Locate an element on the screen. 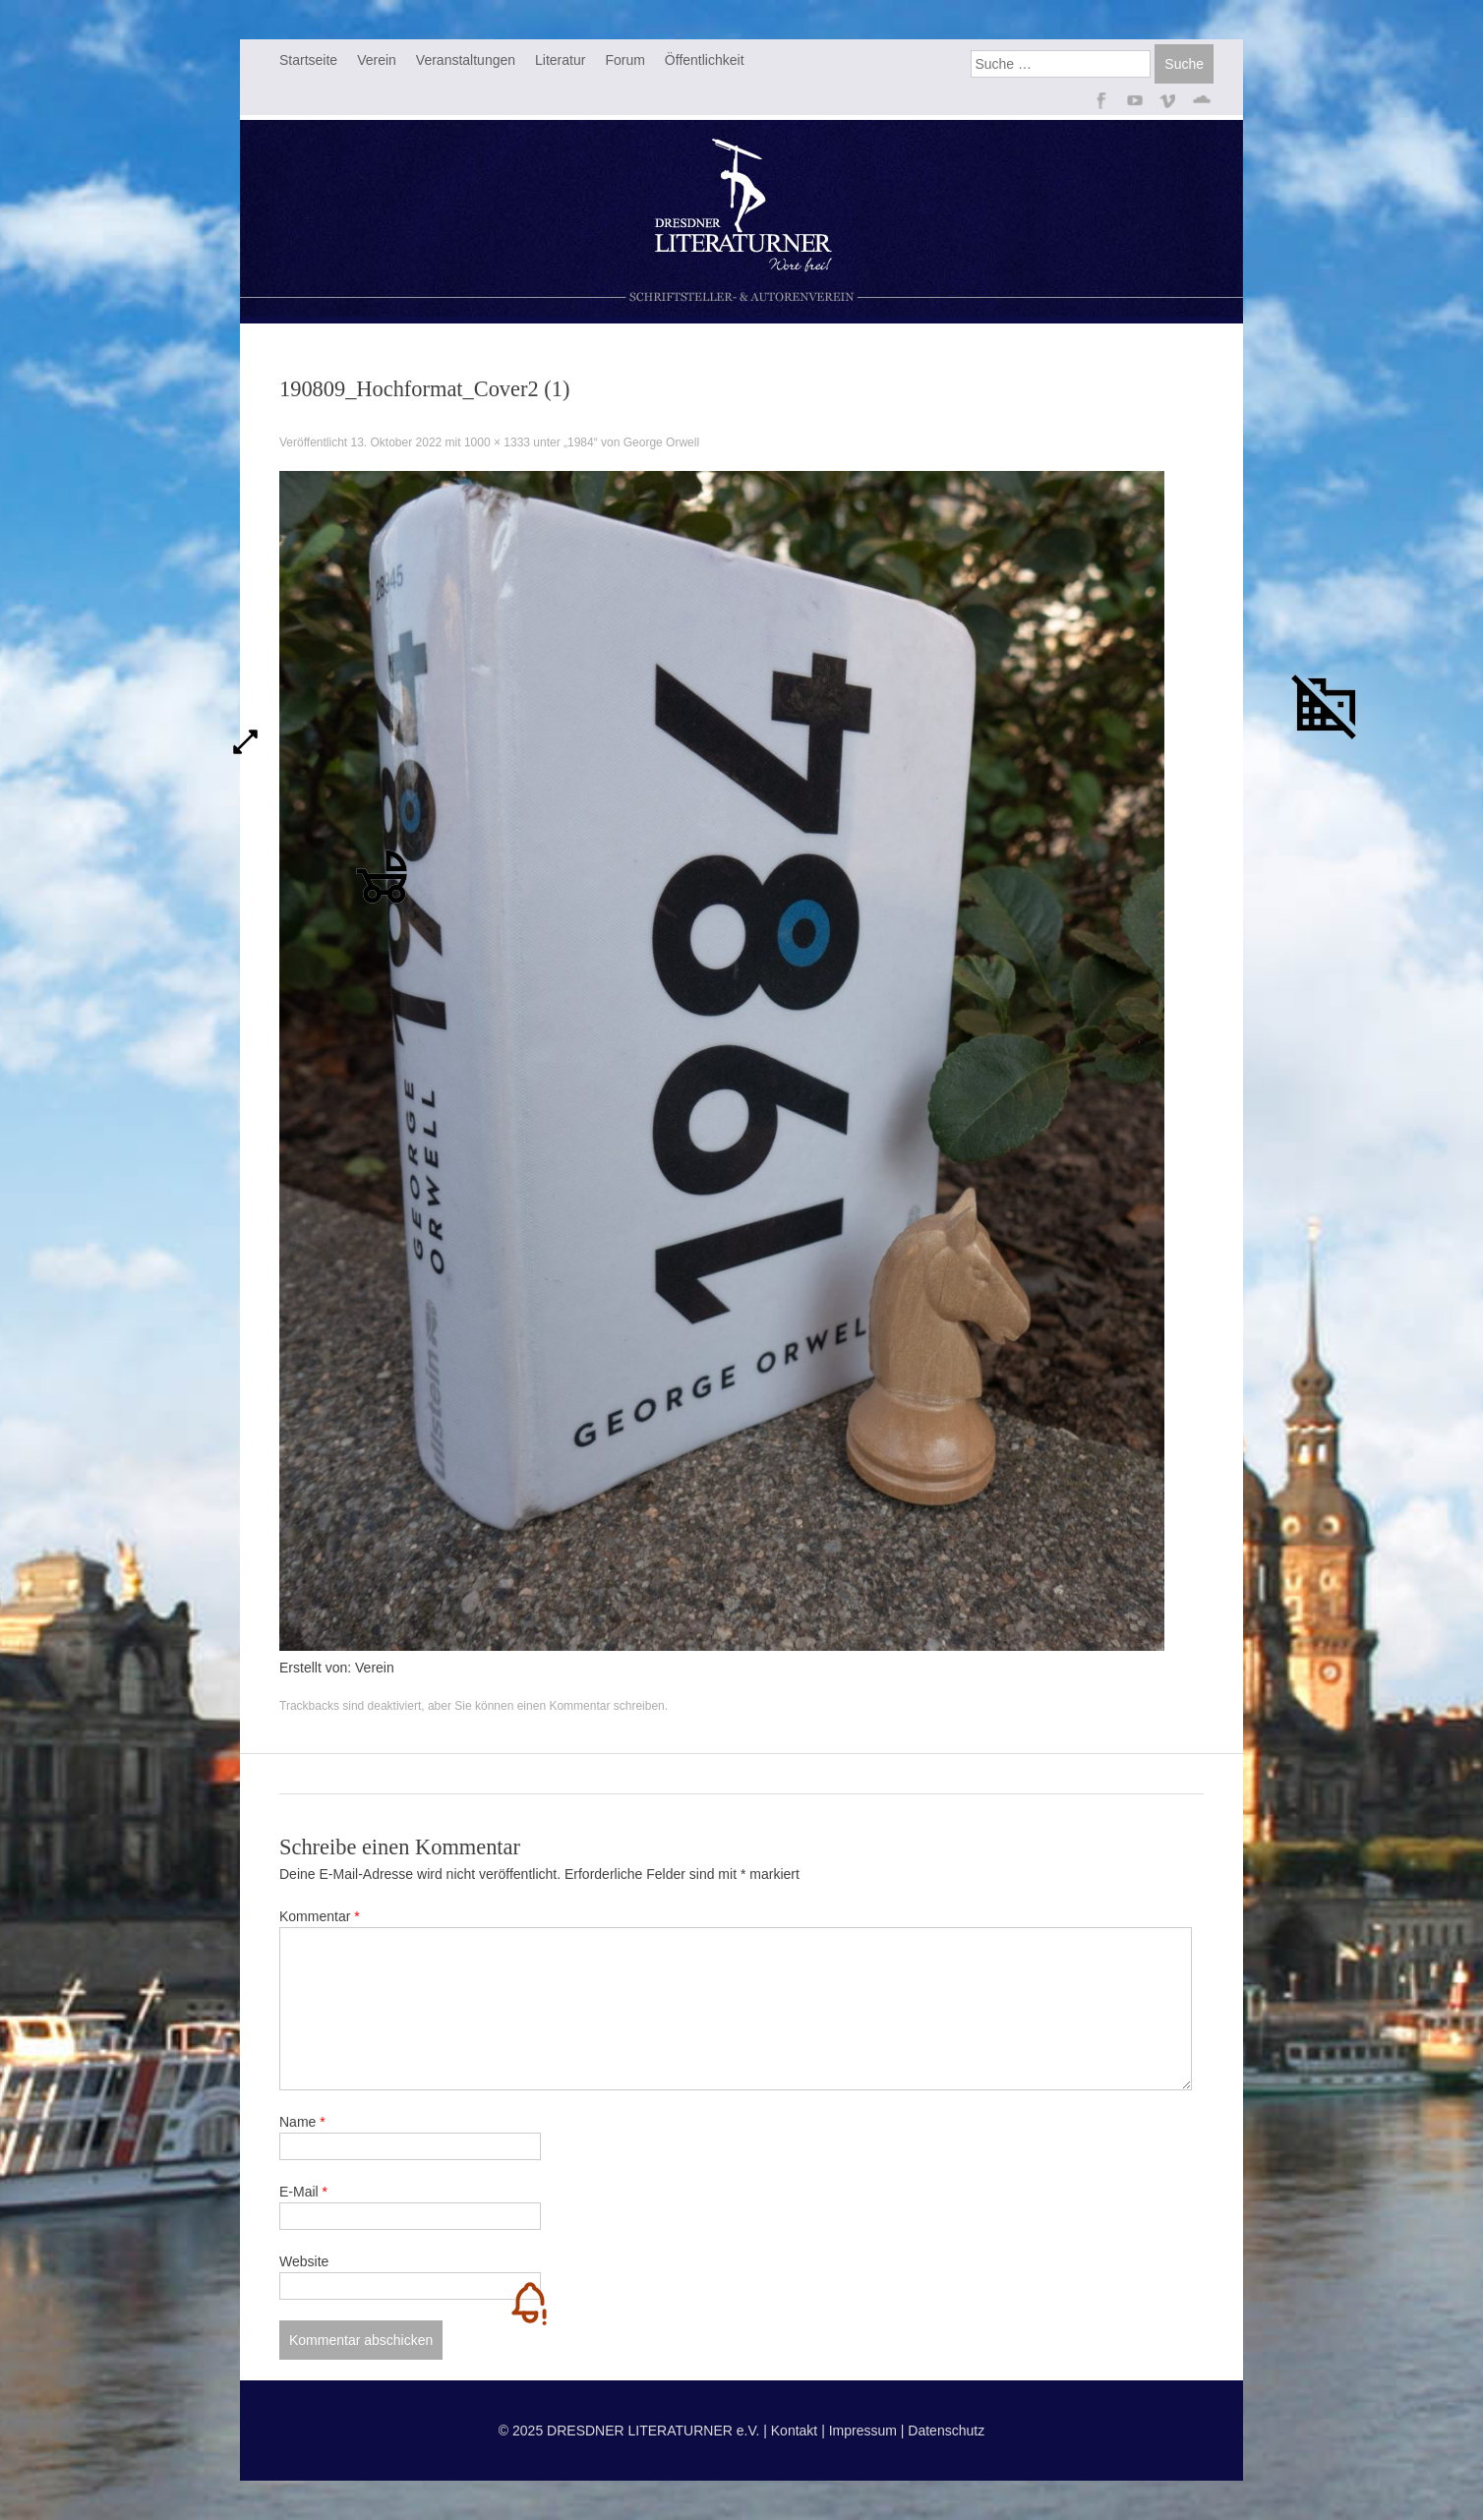  indicates a website or domain is unavailable is located at coordinates (1326, 704).